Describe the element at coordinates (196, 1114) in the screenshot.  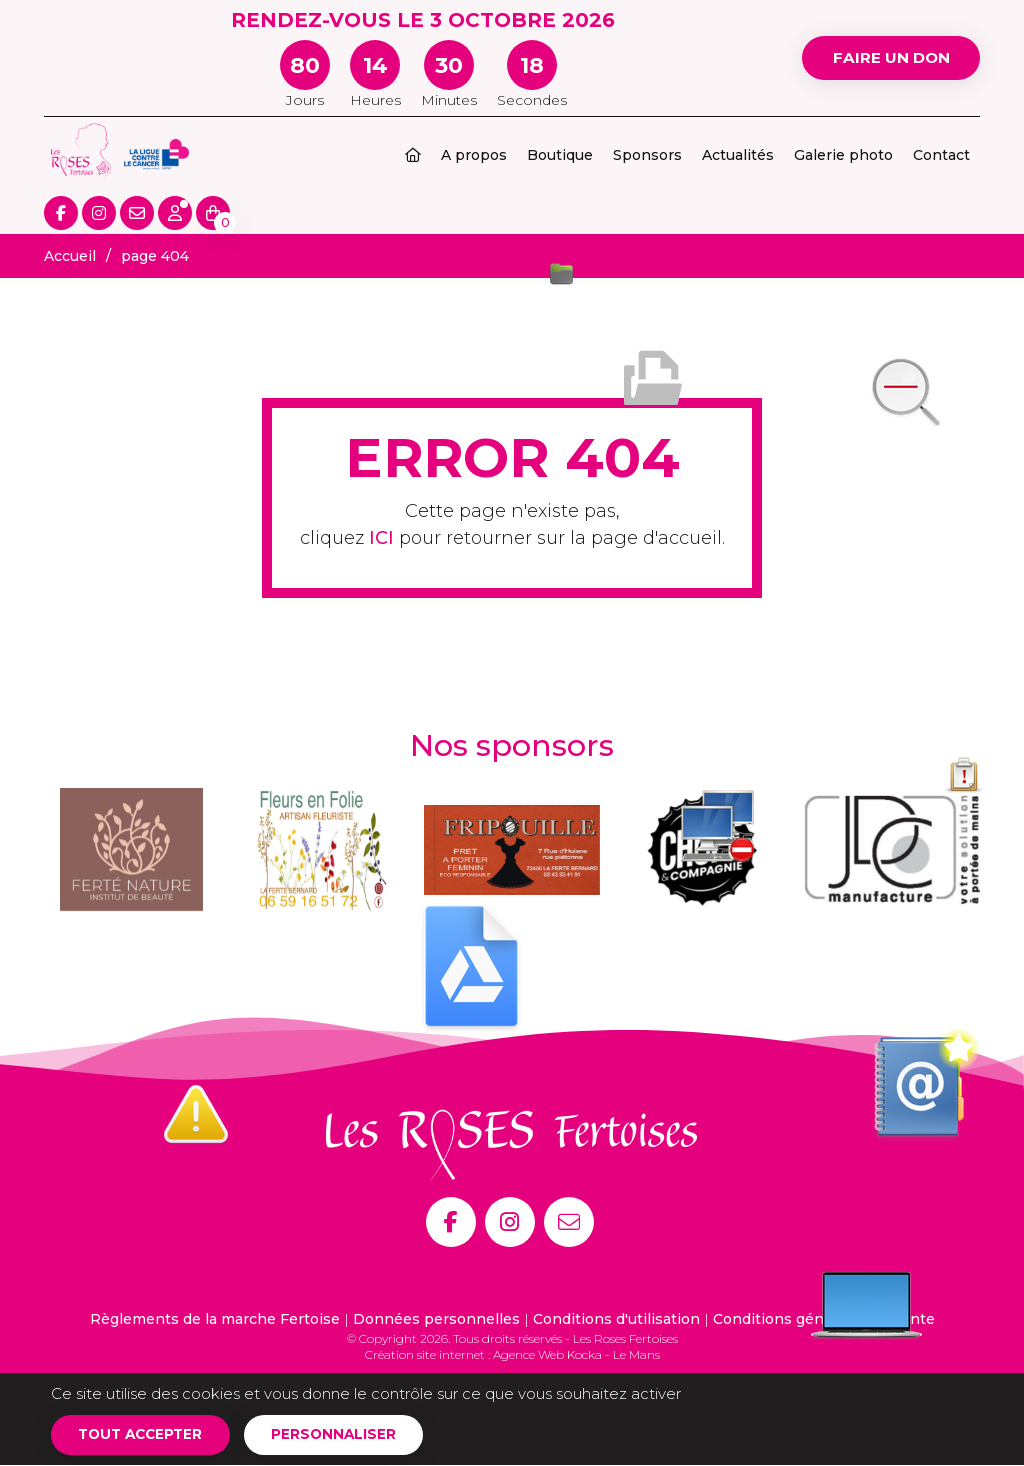
I see `report a system problem or crash` at that location.